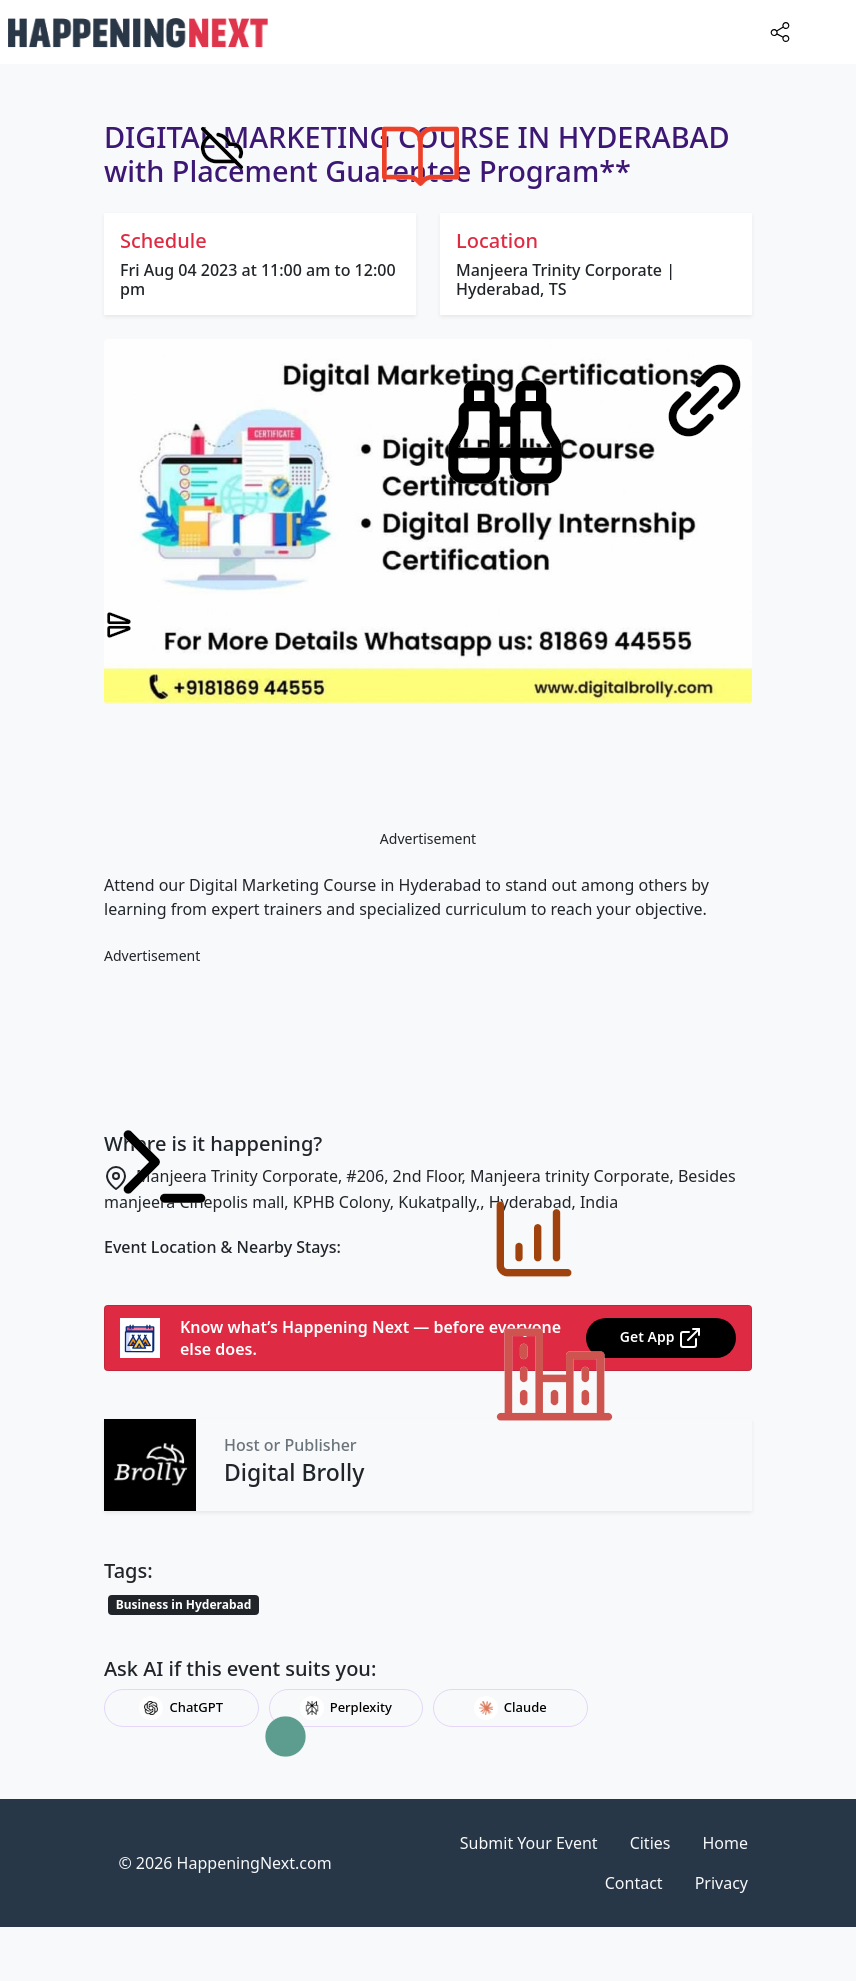 Image resolution: width=856 pixels, height=1981 pixels. Describe the element at coordinates (164, 1166) in the screenshot. I see `open command line terminal` at that location.